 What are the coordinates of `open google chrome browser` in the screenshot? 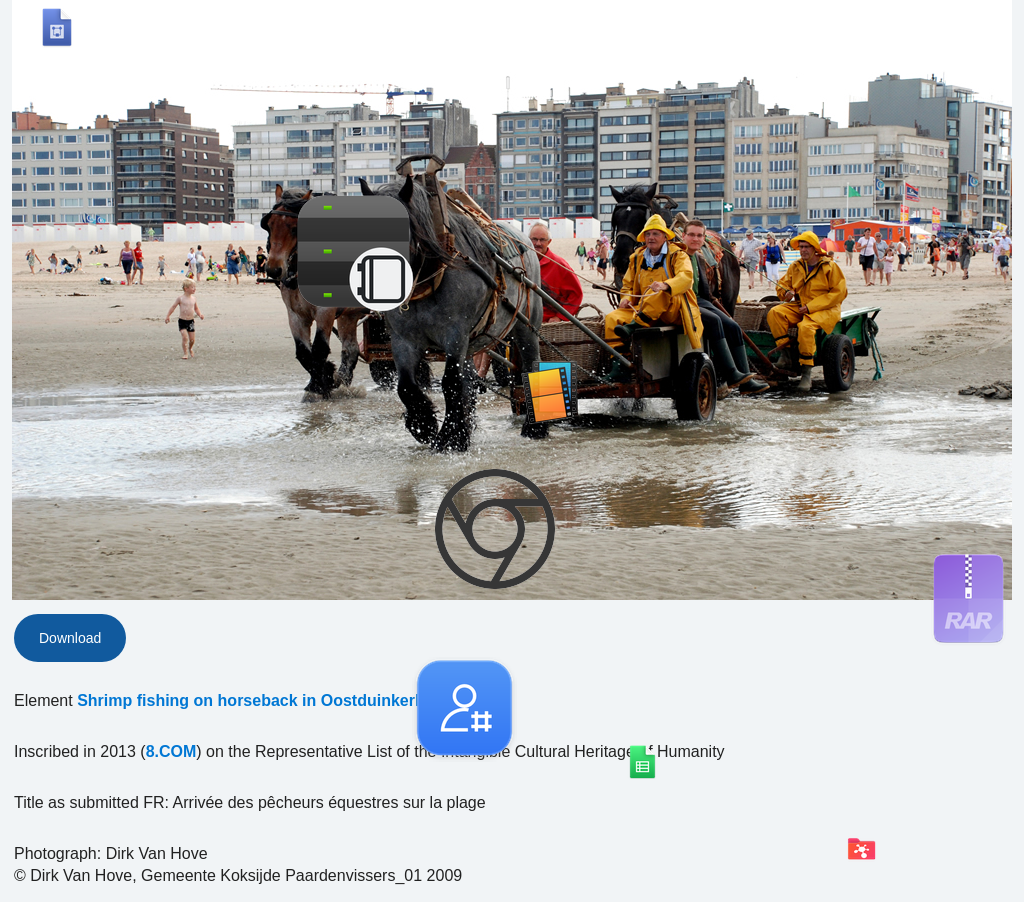 It's located at (495, 529).